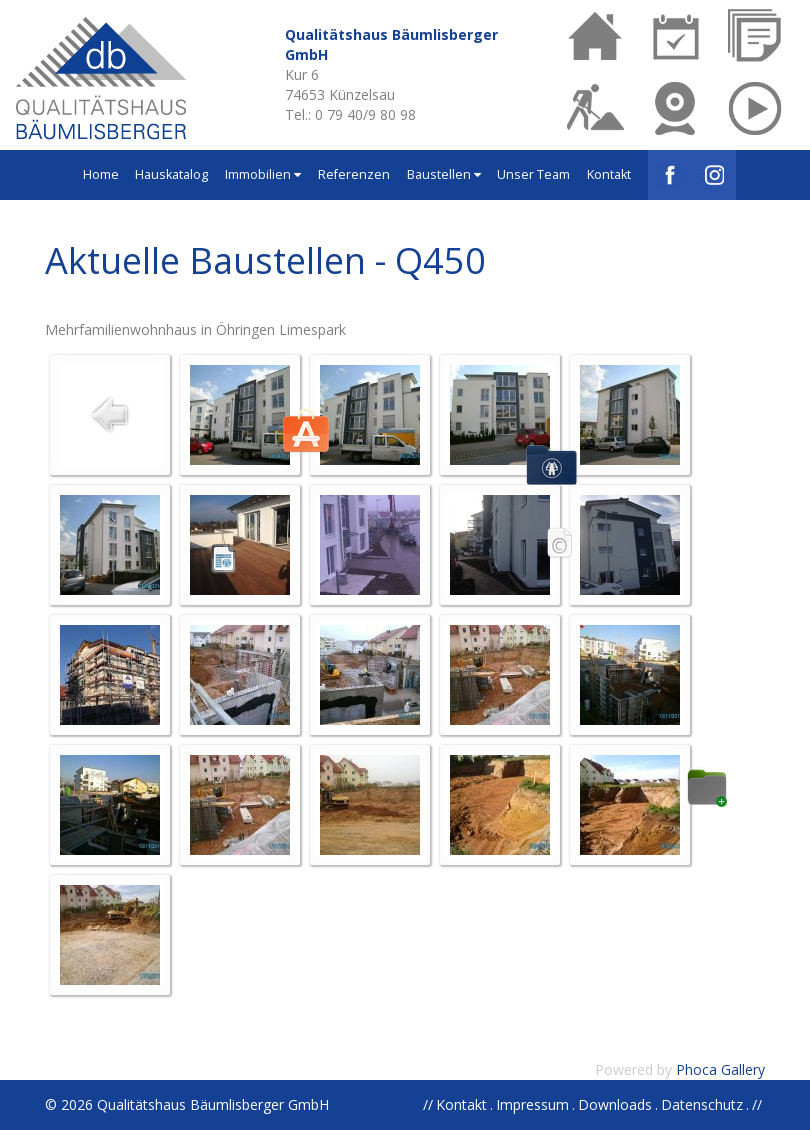 The image size is (810, 1130). I want to click on create a new folder, so click(707, 787).